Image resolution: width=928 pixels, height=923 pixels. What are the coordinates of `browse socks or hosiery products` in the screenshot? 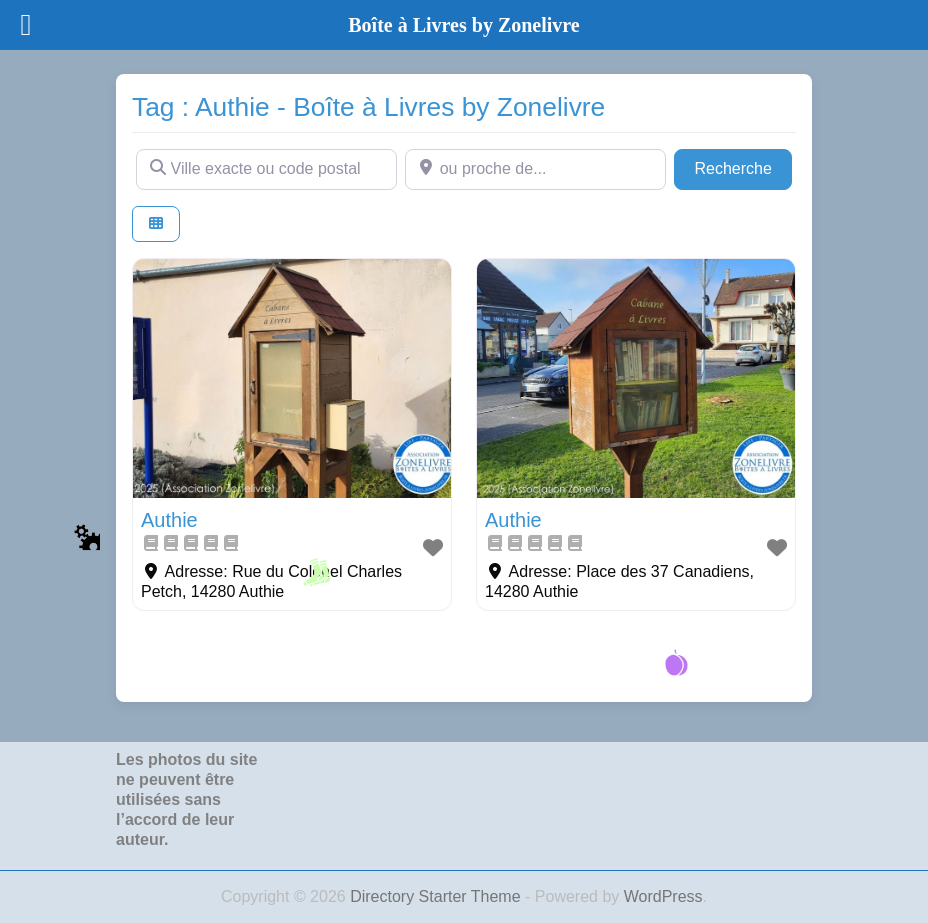 It's located at (317, 572).